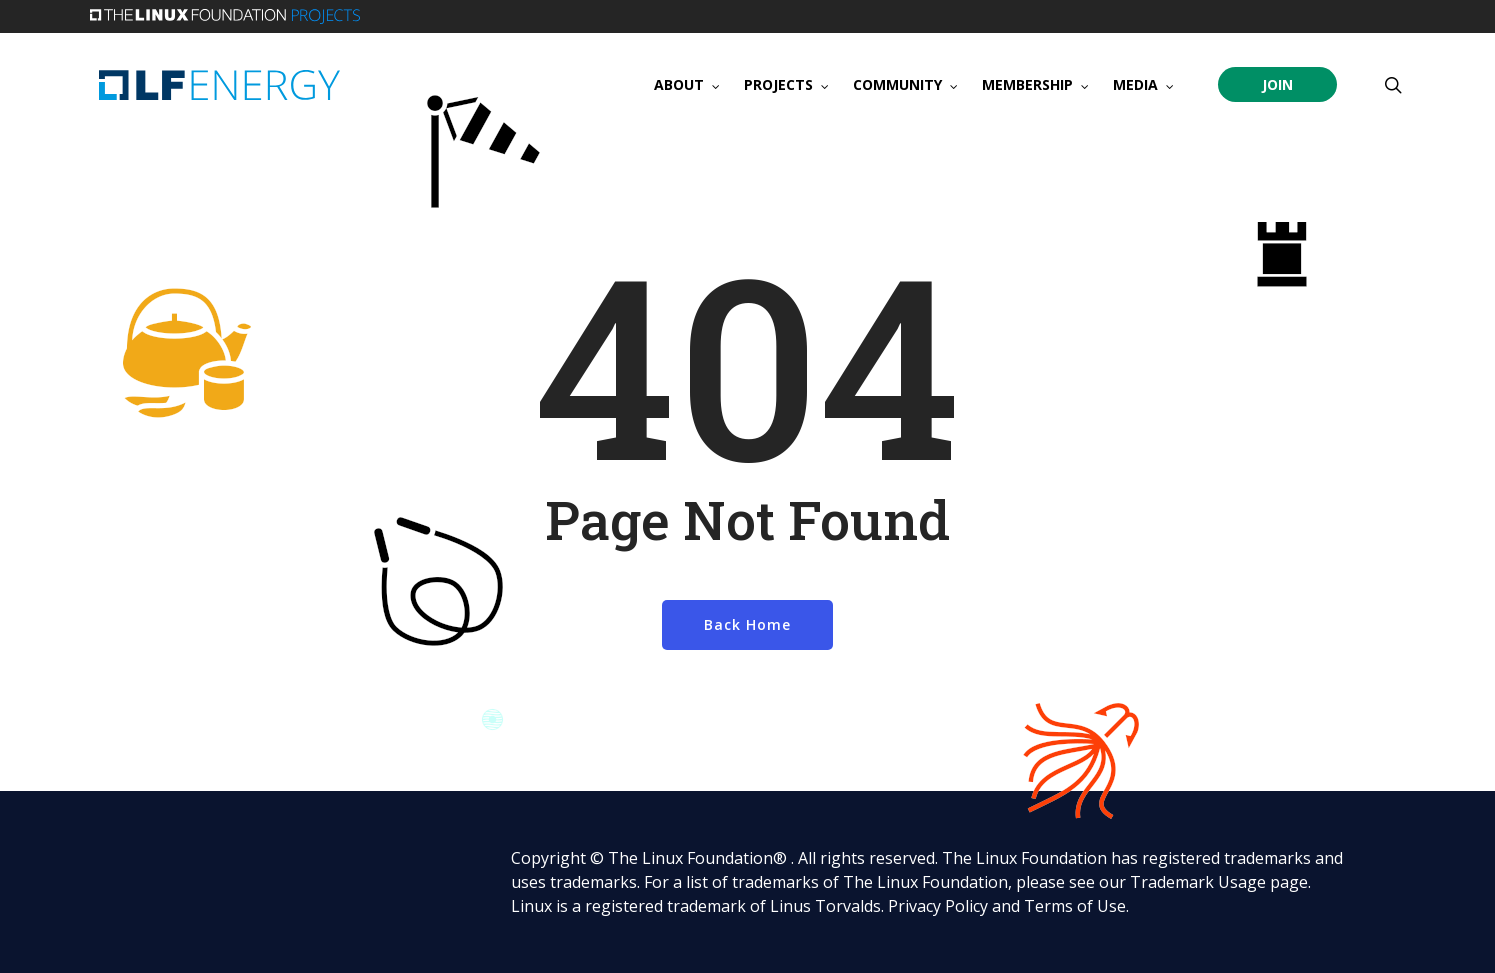 This screenshot has height=973, width=1495. I want to click on view current wind conditions, so click(483, 151).